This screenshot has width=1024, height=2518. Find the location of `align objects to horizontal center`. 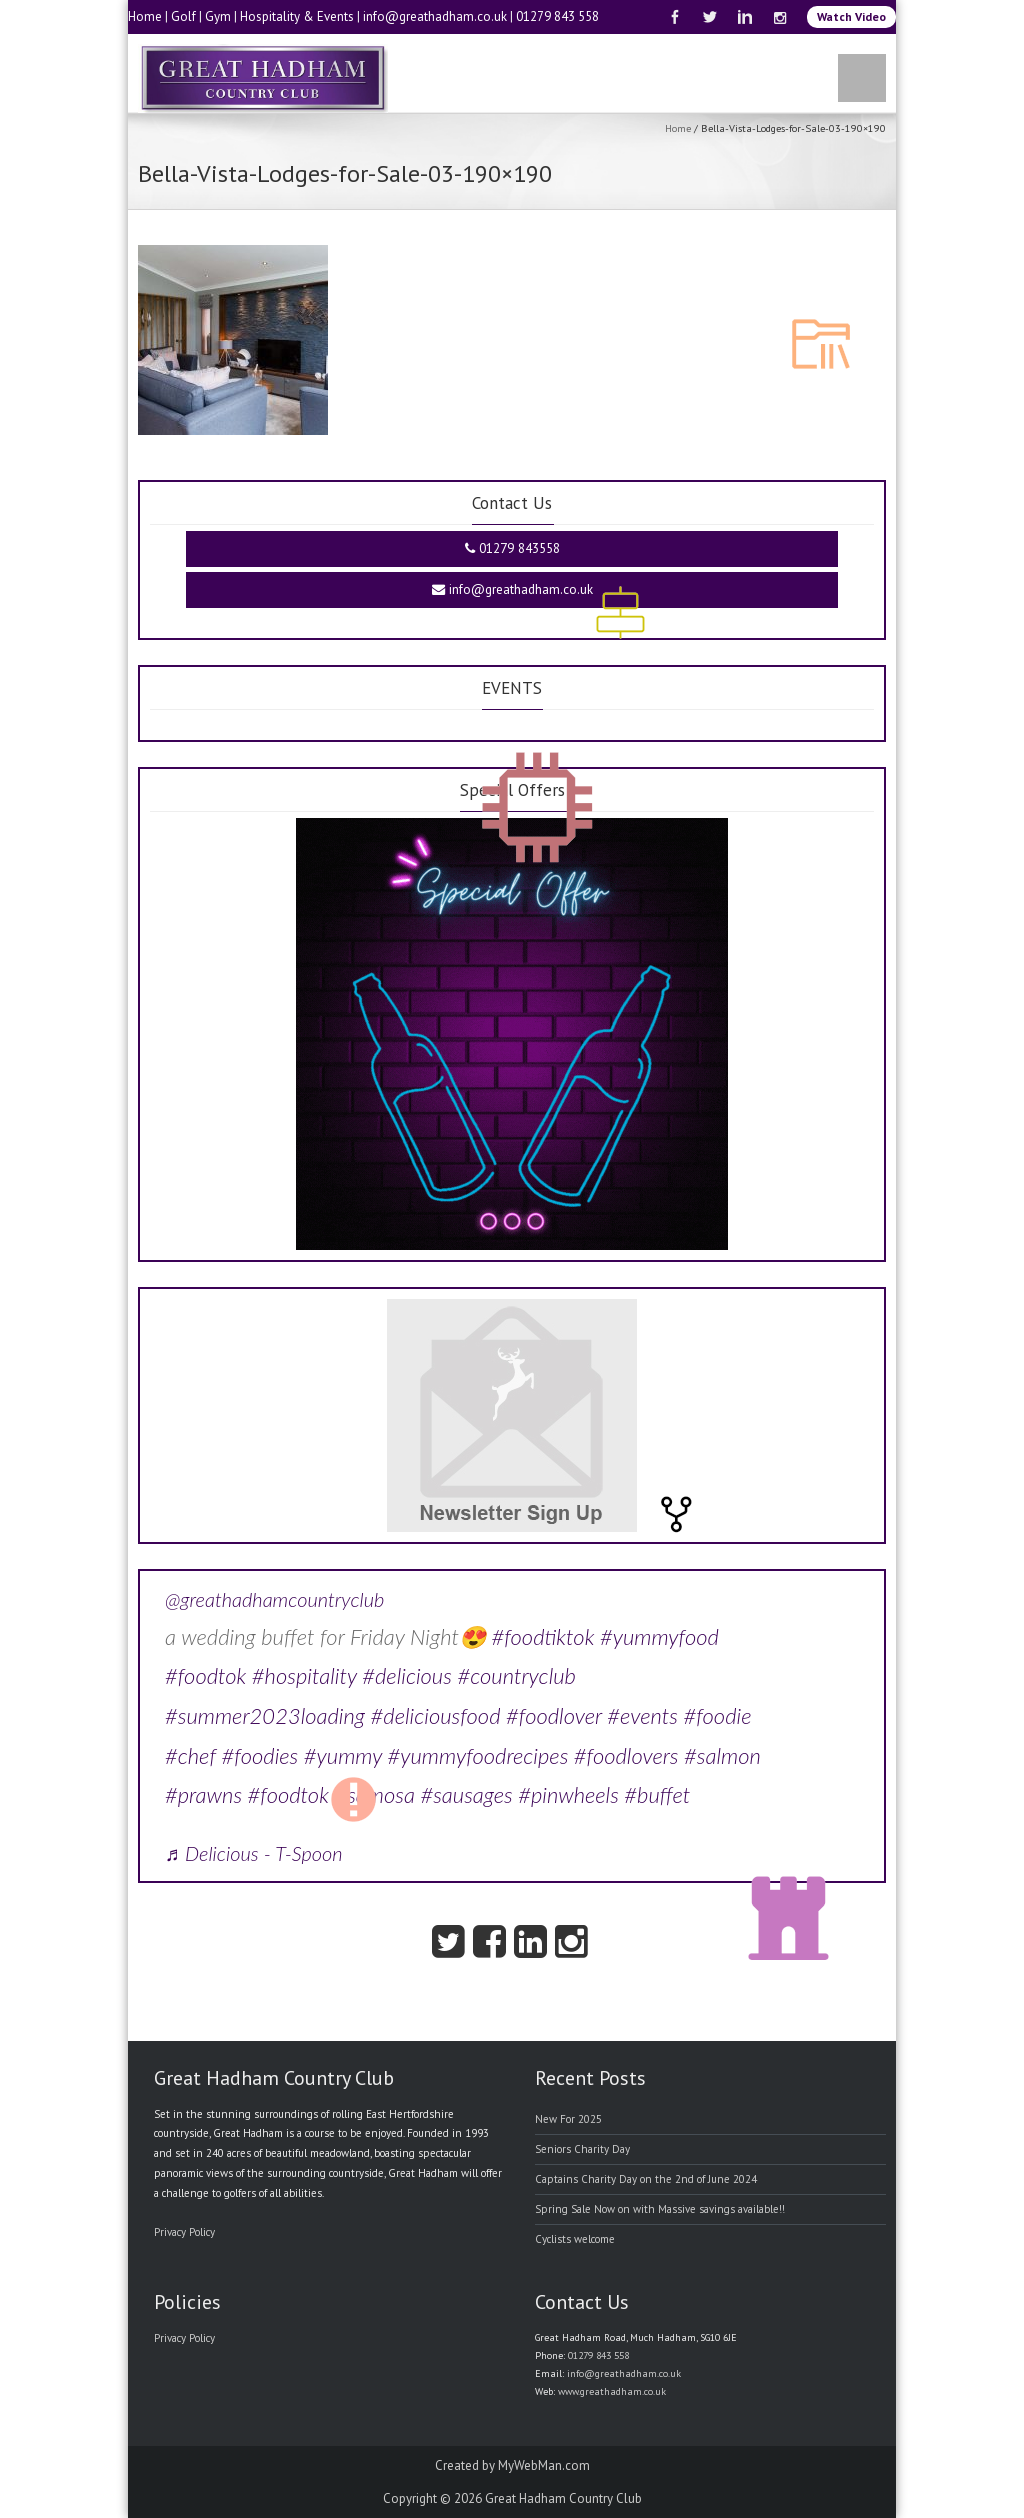

align objects to horizontal center is located at coordinates (620, 612).